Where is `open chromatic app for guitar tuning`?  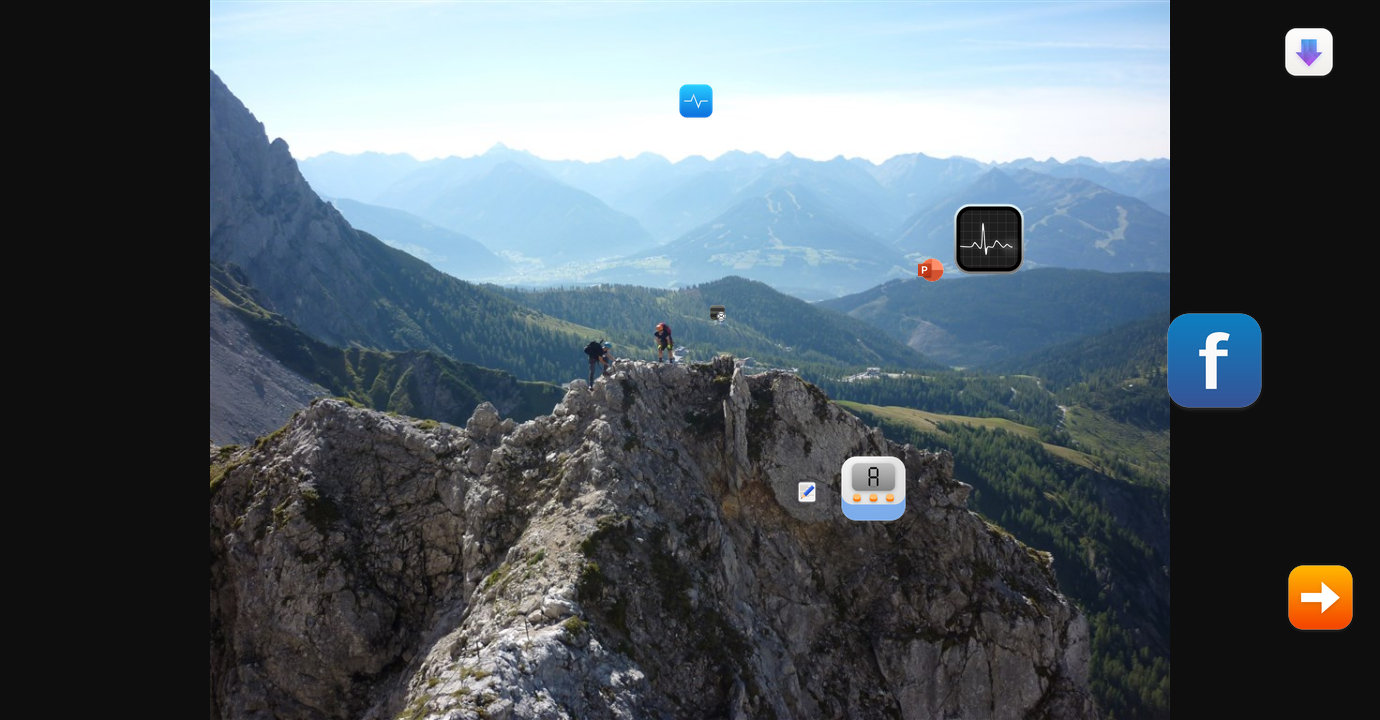
open chromatic app for guitar tuning is located at coordinates (873, 488).